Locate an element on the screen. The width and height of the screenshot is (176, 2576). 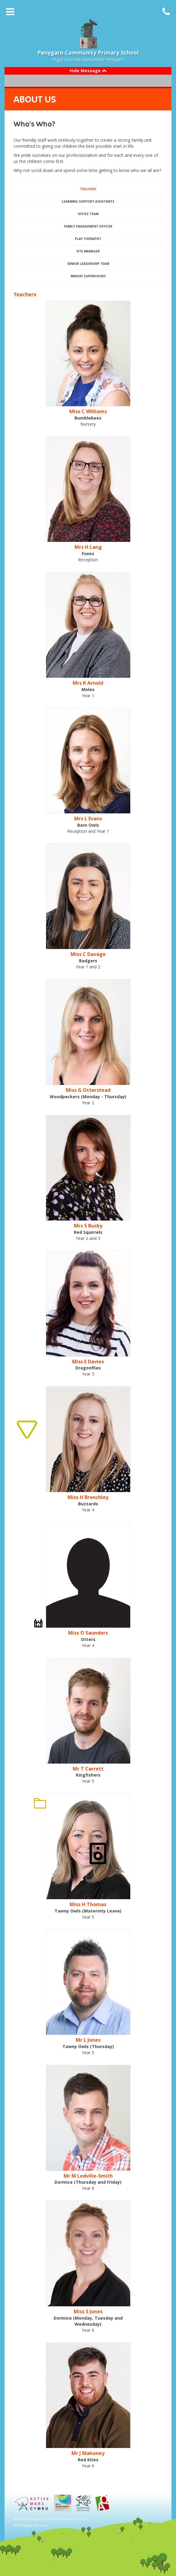
open folder to view files is located at coordinates (40, 1803).